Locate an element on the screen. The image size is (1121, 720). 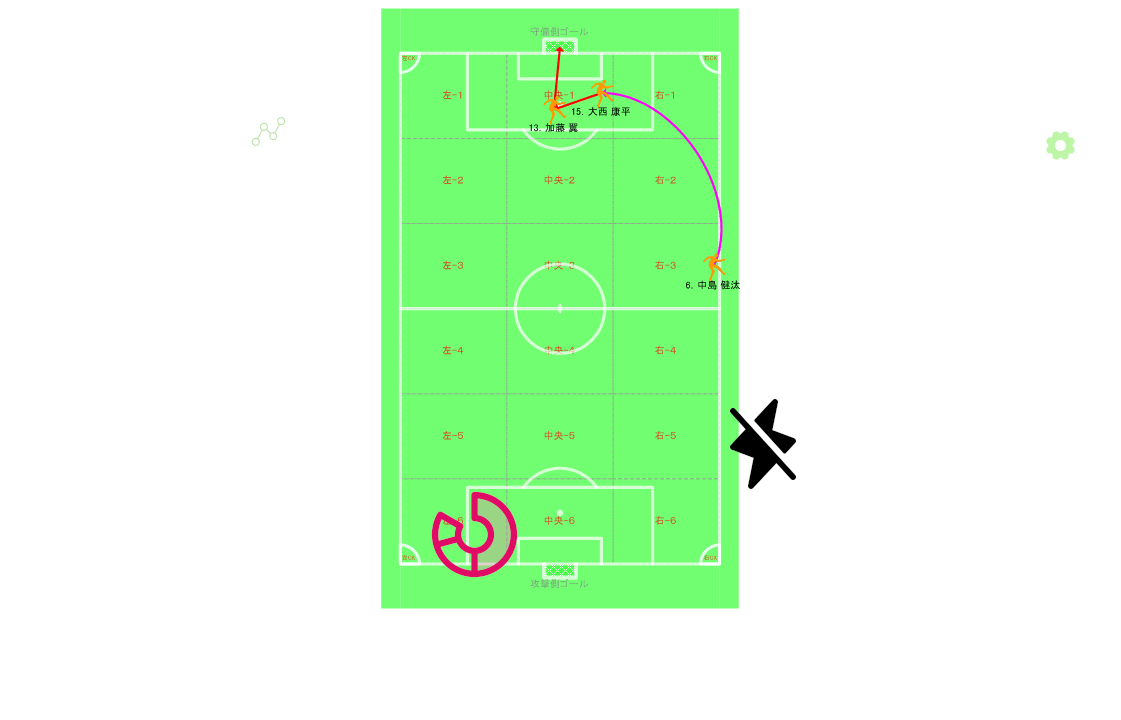
view analytics breakdown is located at coordinates (474, 534).